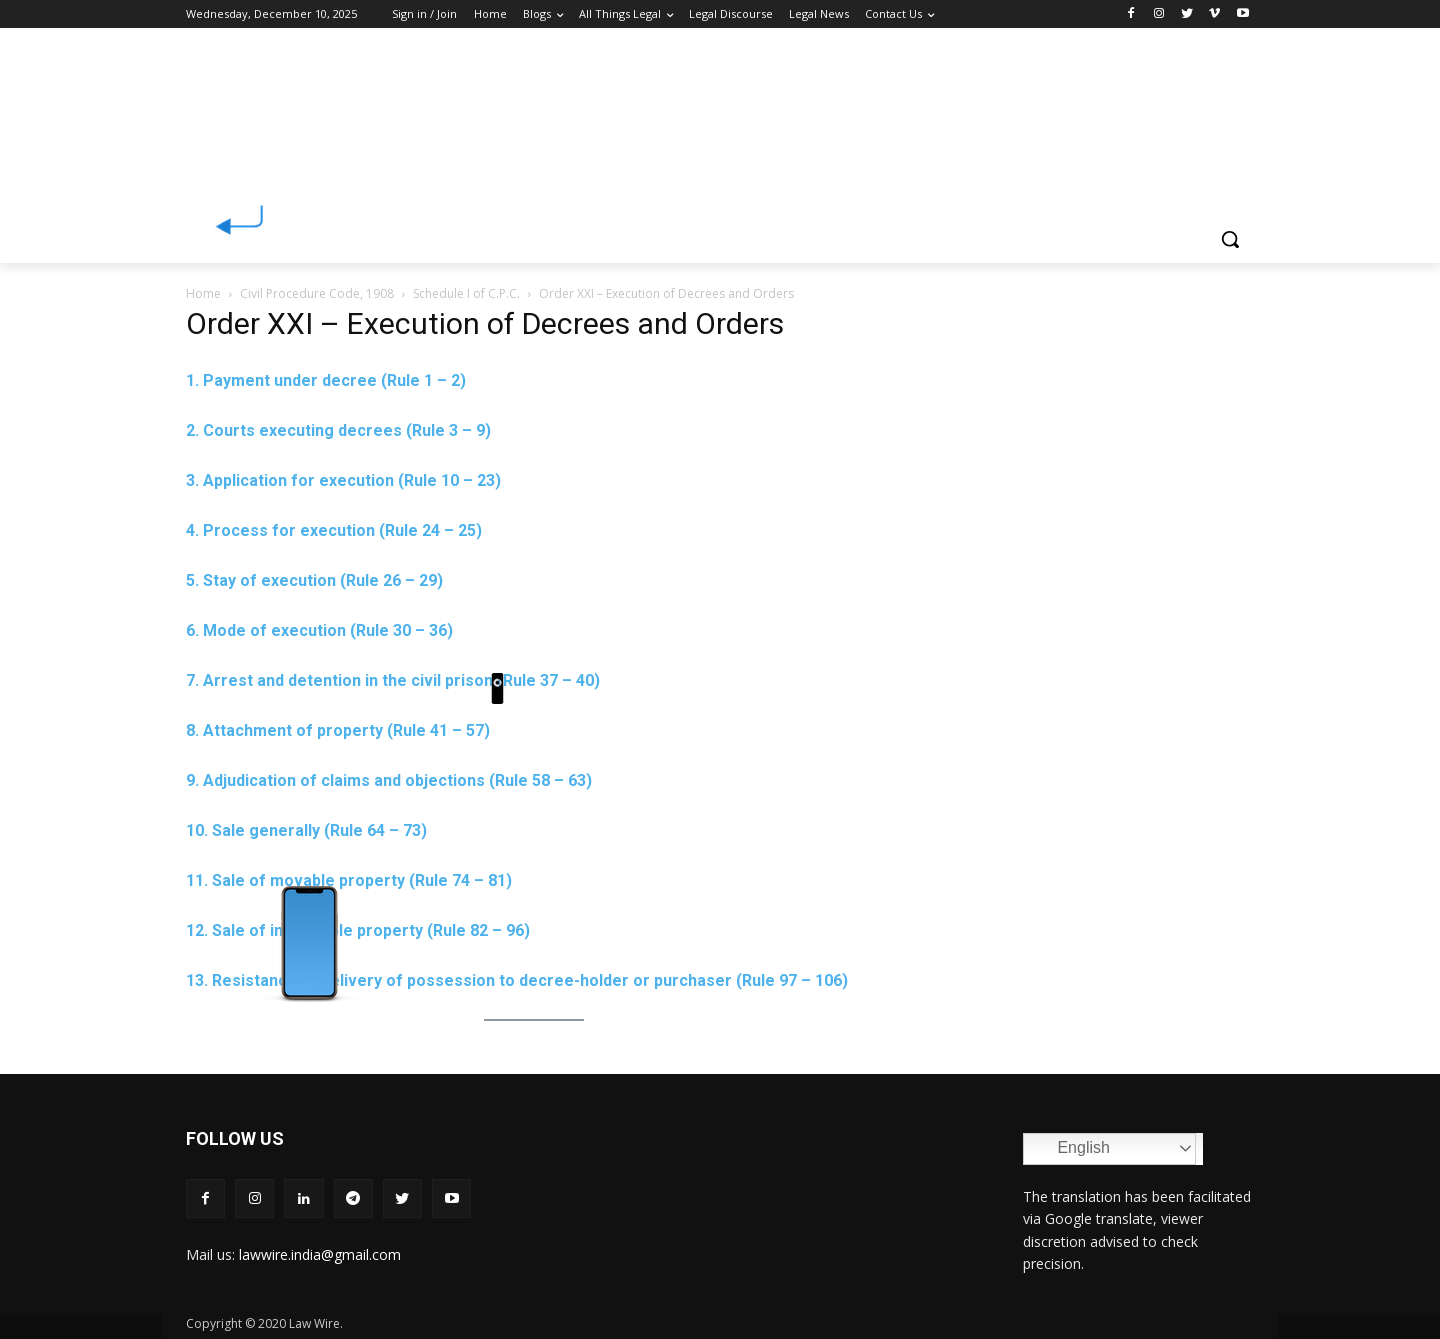 The height and width of the screenshot is (1339, 1440). I want to click on reply to an email message, so click(238, 216).